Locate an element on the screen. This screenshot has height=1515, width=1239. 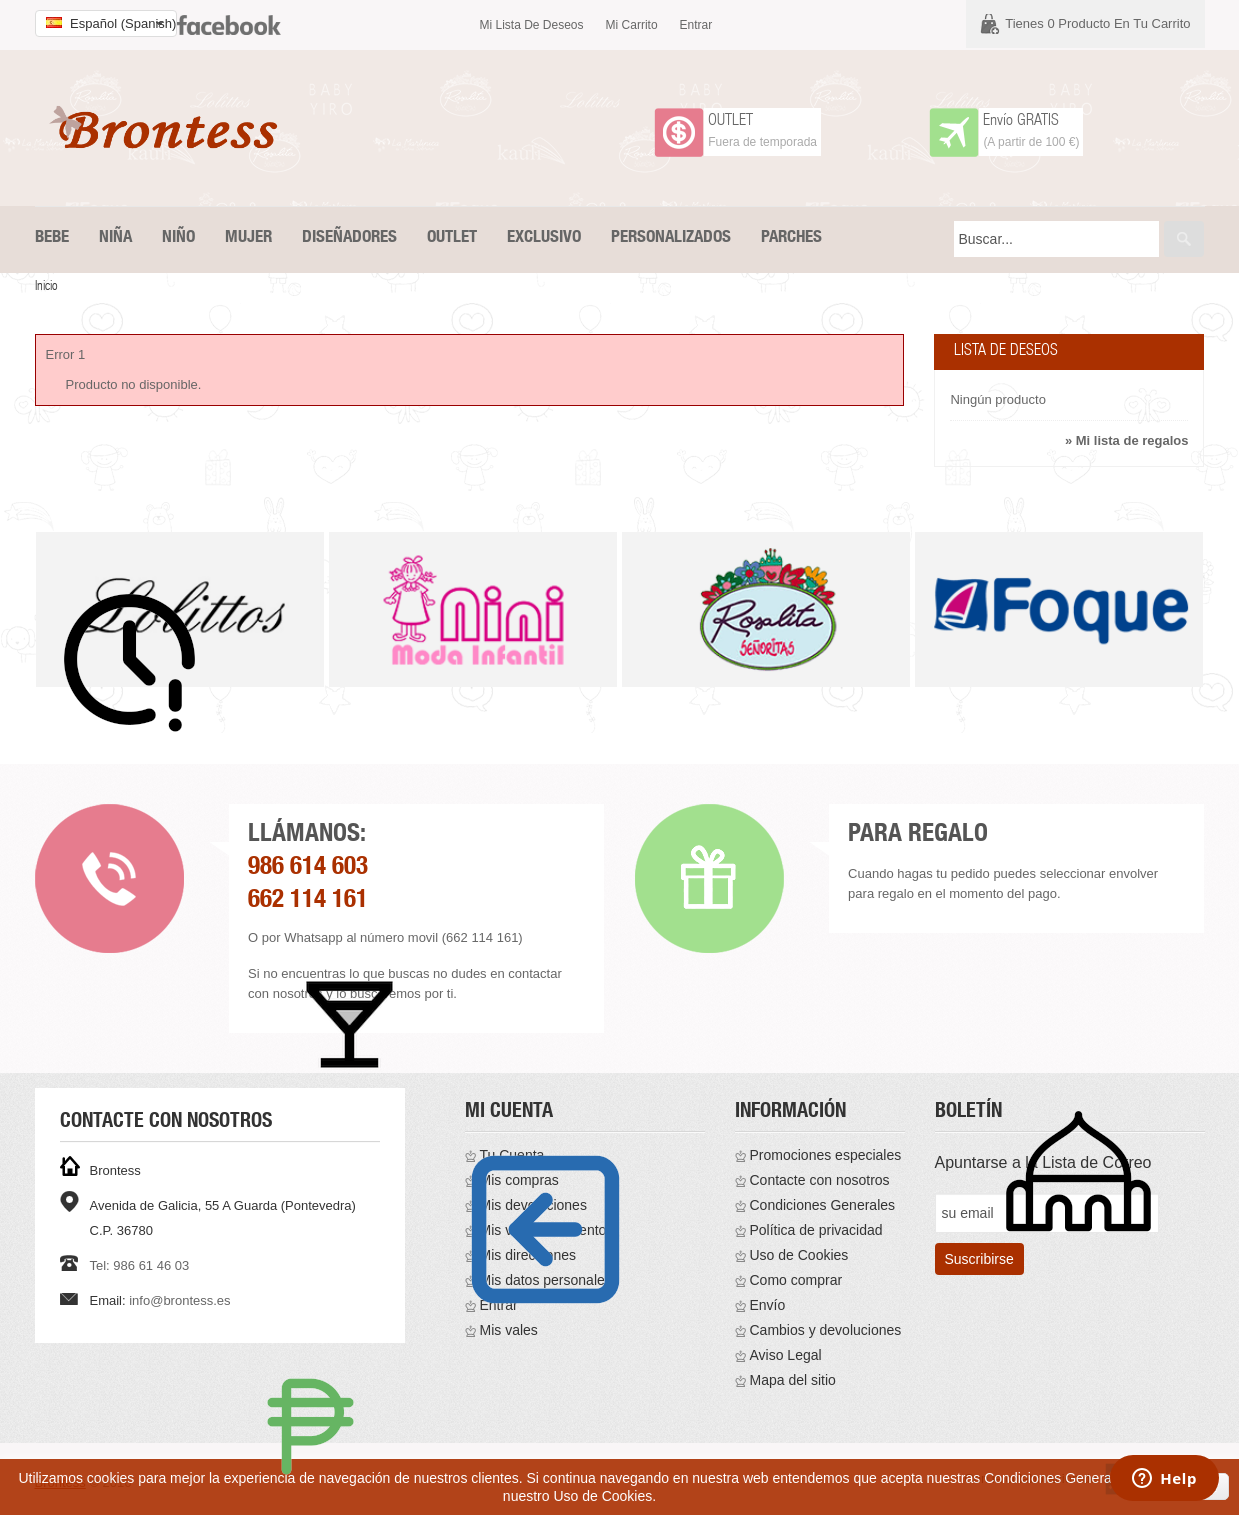
go back to the previous screen is located at coordinates (545, 1229).